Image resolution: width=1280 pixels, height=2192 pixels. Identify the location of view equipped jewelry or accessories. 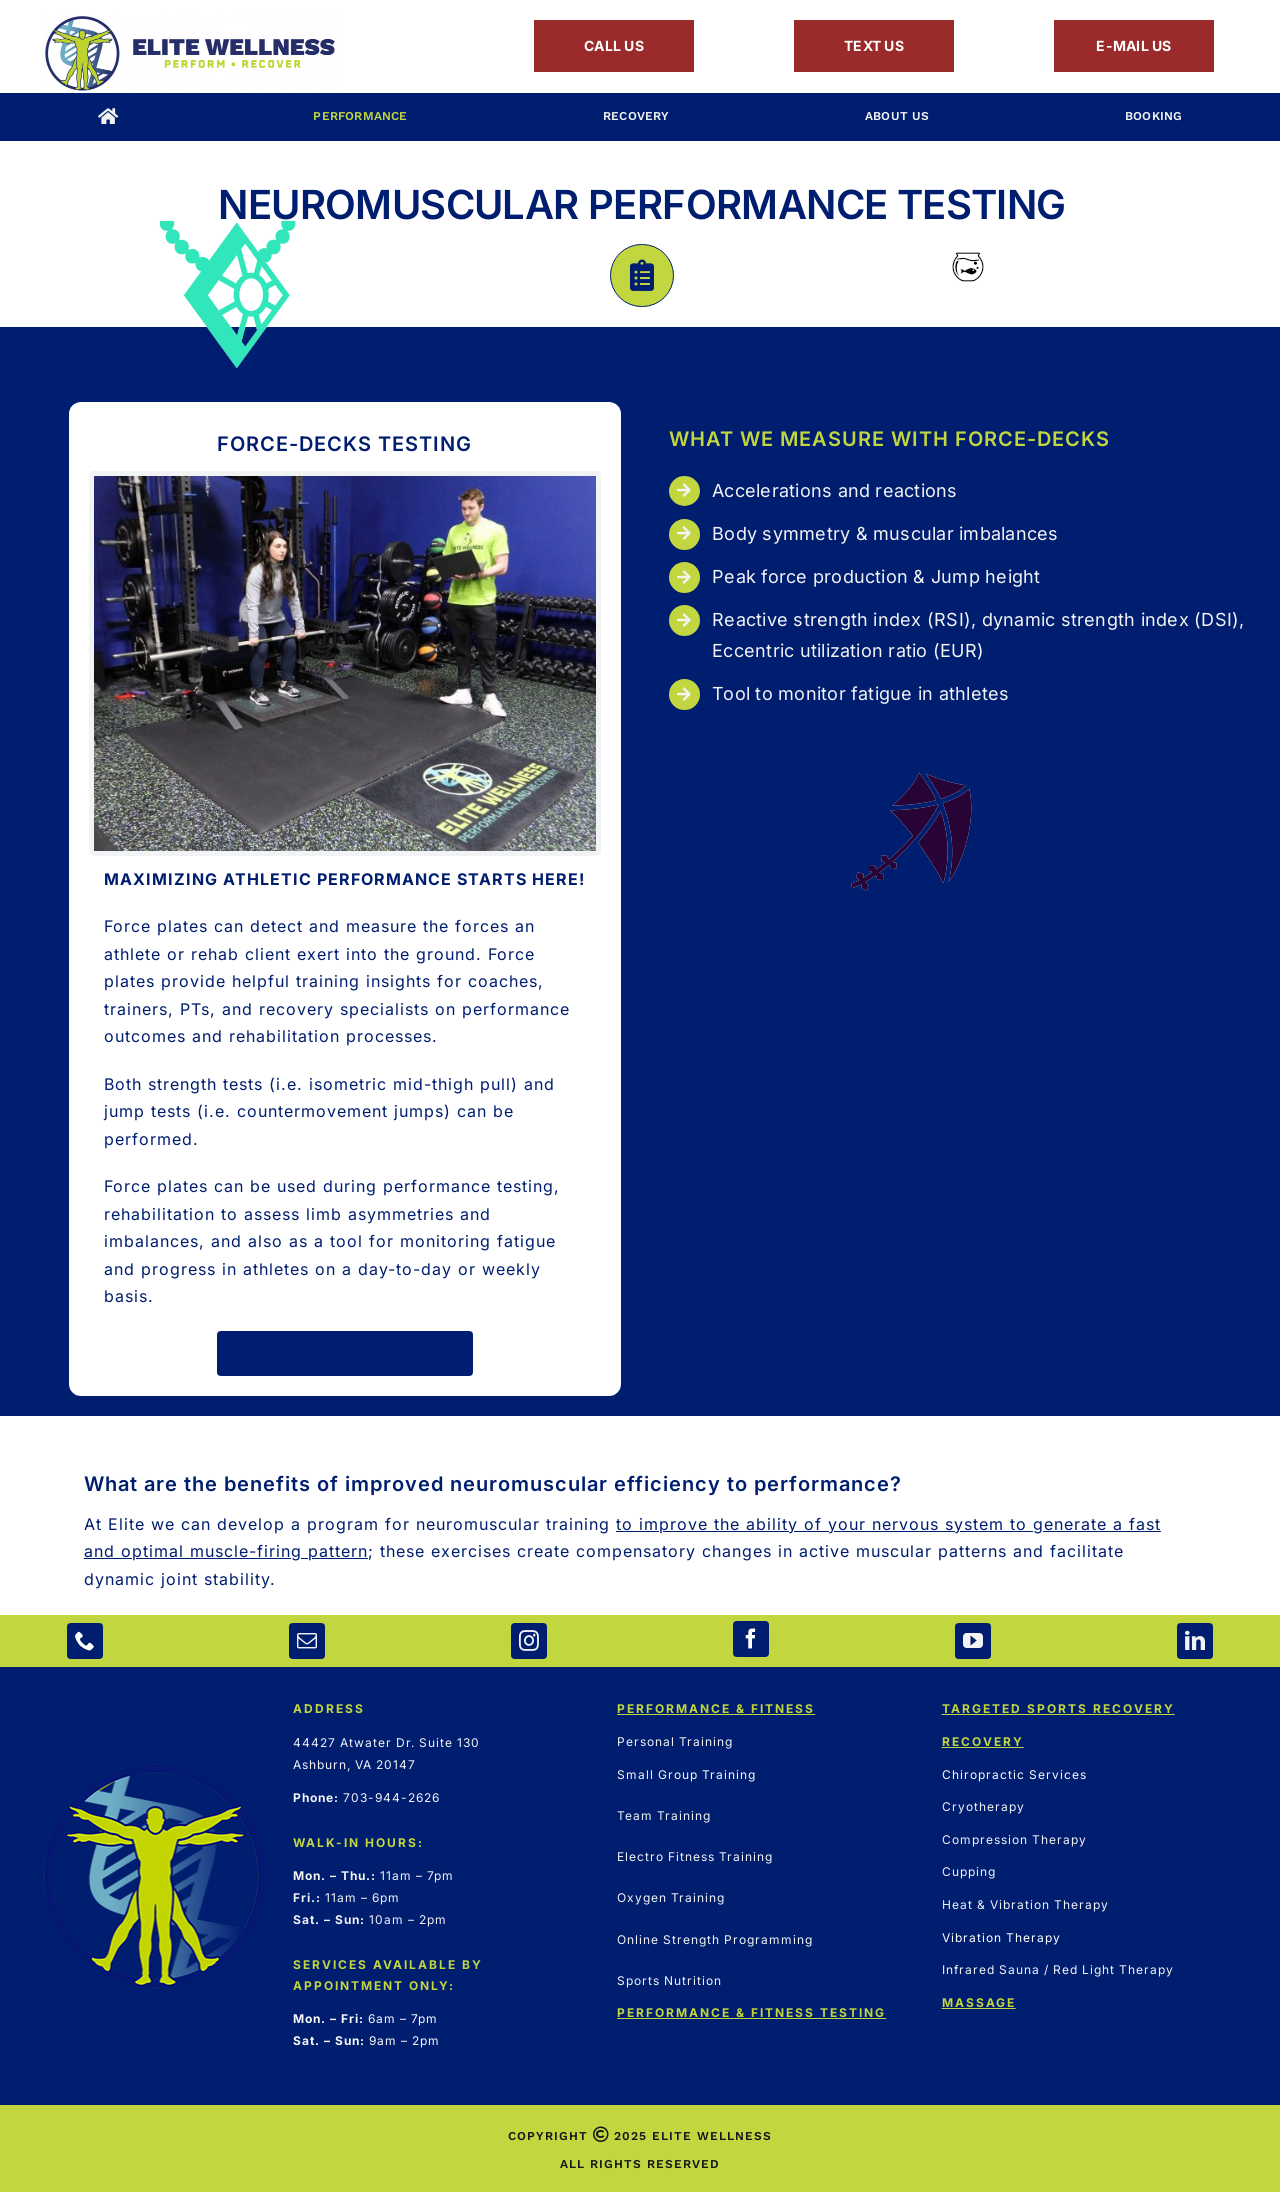
(232, 295).